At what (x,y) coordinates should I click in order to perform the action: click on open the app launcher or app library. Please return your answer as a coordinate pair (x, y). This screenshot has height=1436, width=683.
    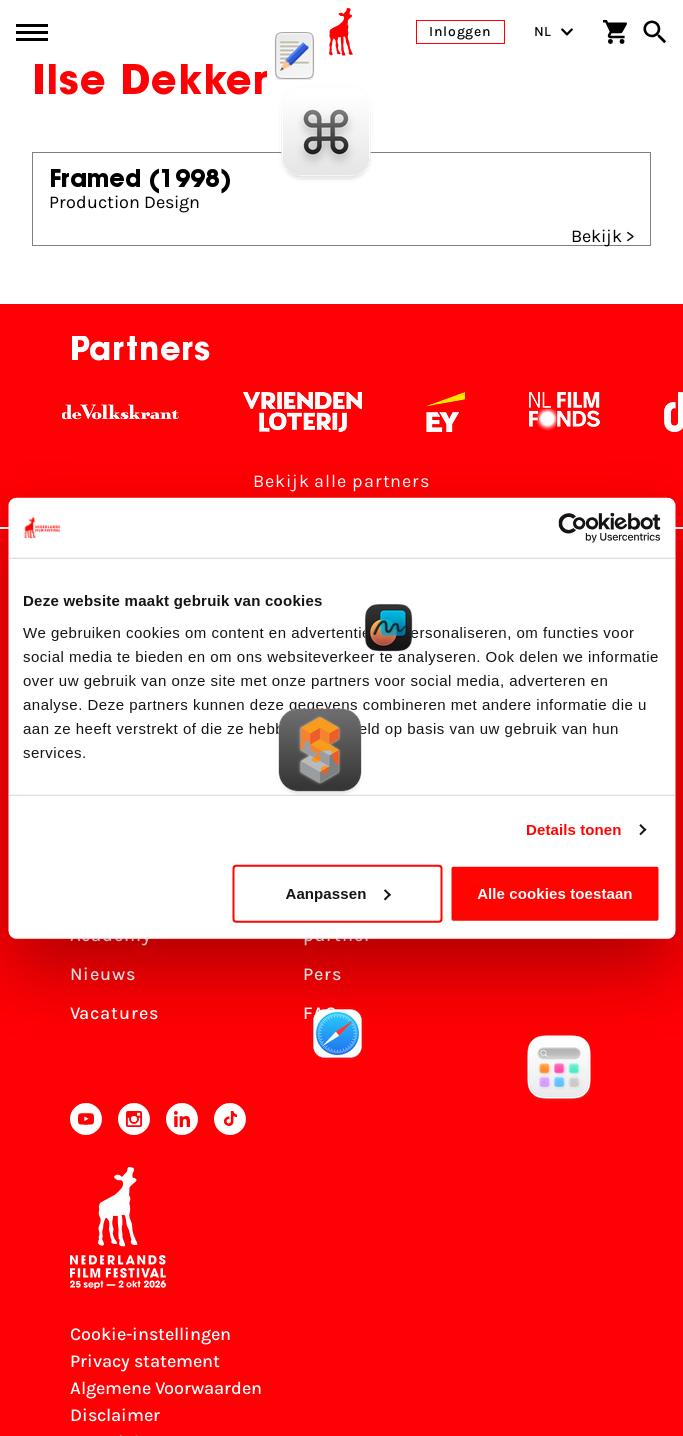
    Looking at the image, I should click on (559, 1067).